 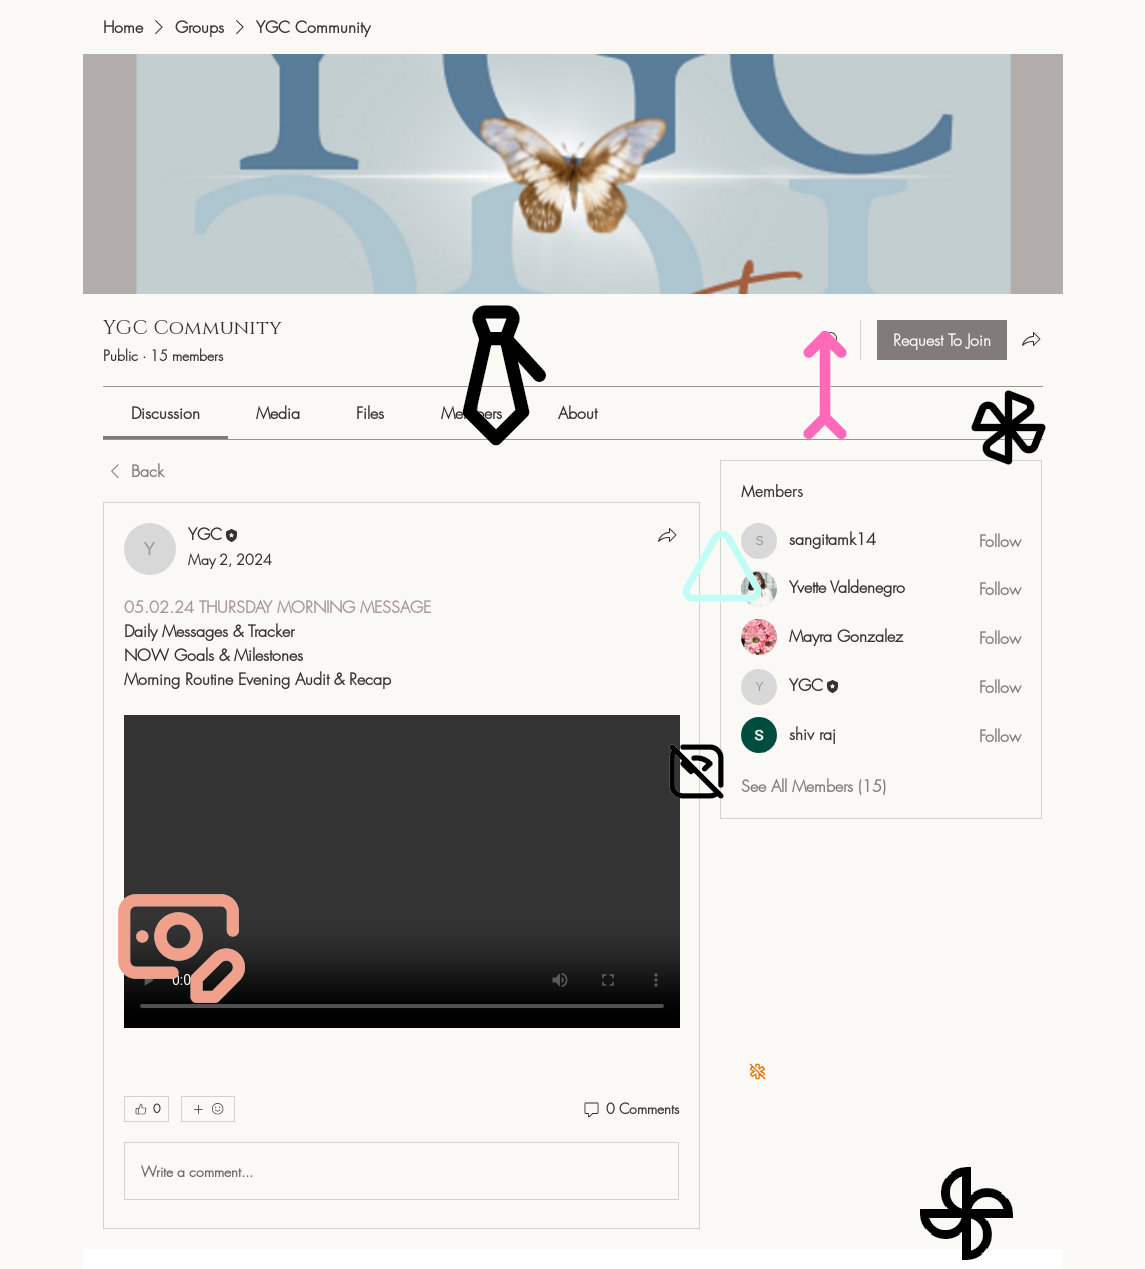 What do you see at coordinates (1008, 427) in the screenshot?
I see `adjust car air conditioning or fan settings` at bounding box center [1008, 427].